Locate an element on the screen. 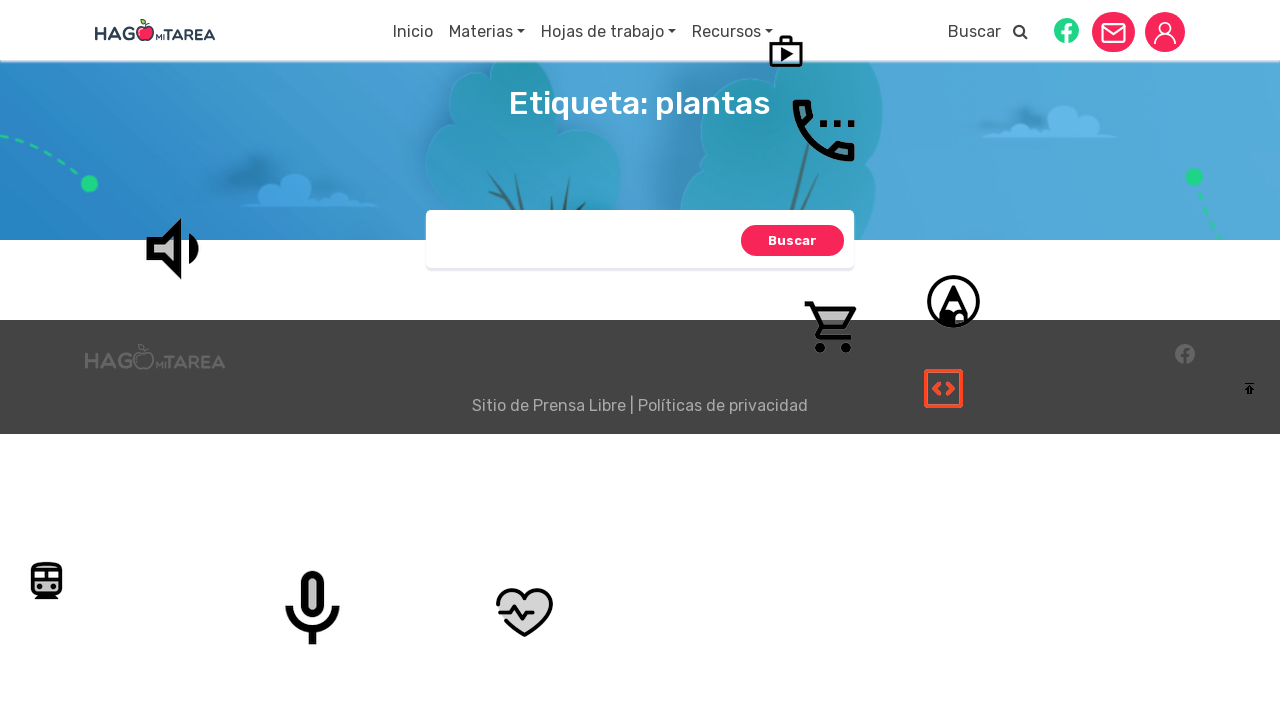 The height and width of the screenshot is (720, 1280). publish or upload content is located at coordinates (1249, 388).